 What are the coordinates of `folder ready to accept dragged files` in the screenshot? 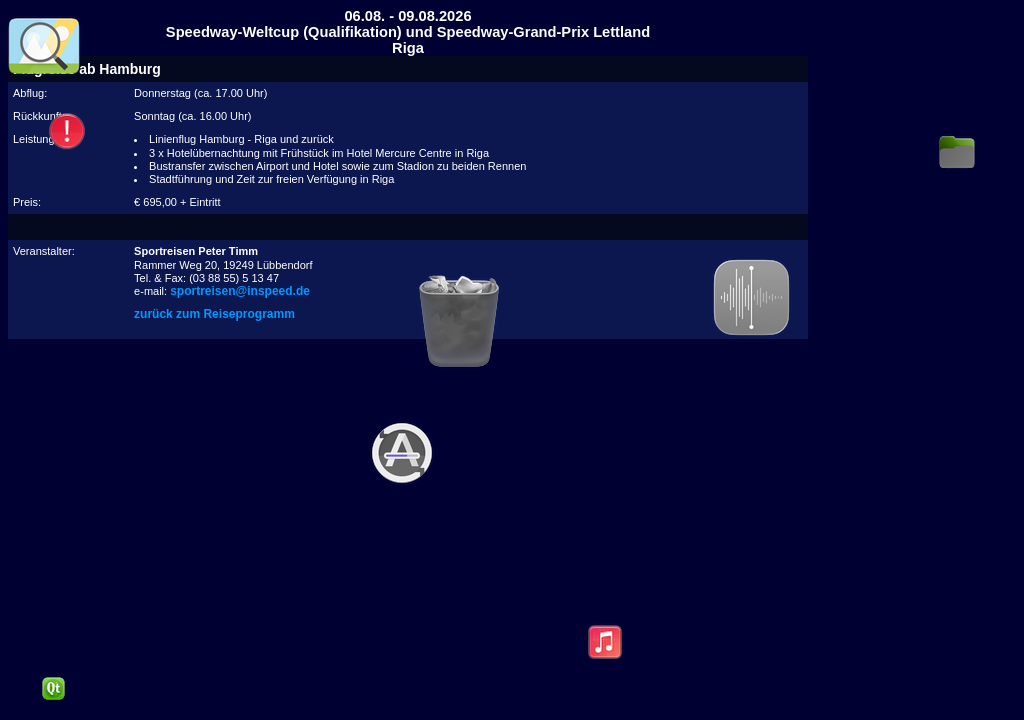 It's located at (957, 152).